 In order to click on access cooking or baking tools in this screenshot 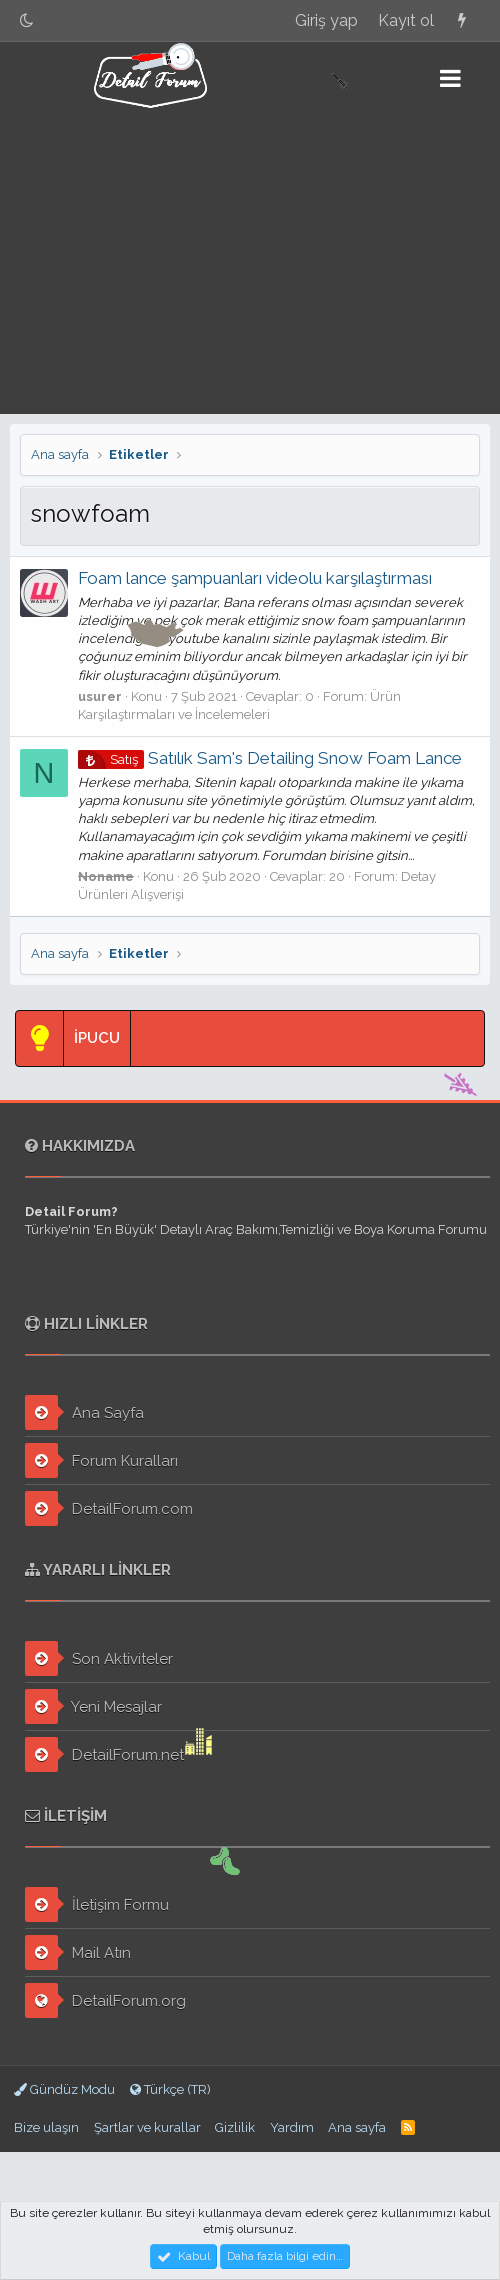, I will do `click(339, 80)`.